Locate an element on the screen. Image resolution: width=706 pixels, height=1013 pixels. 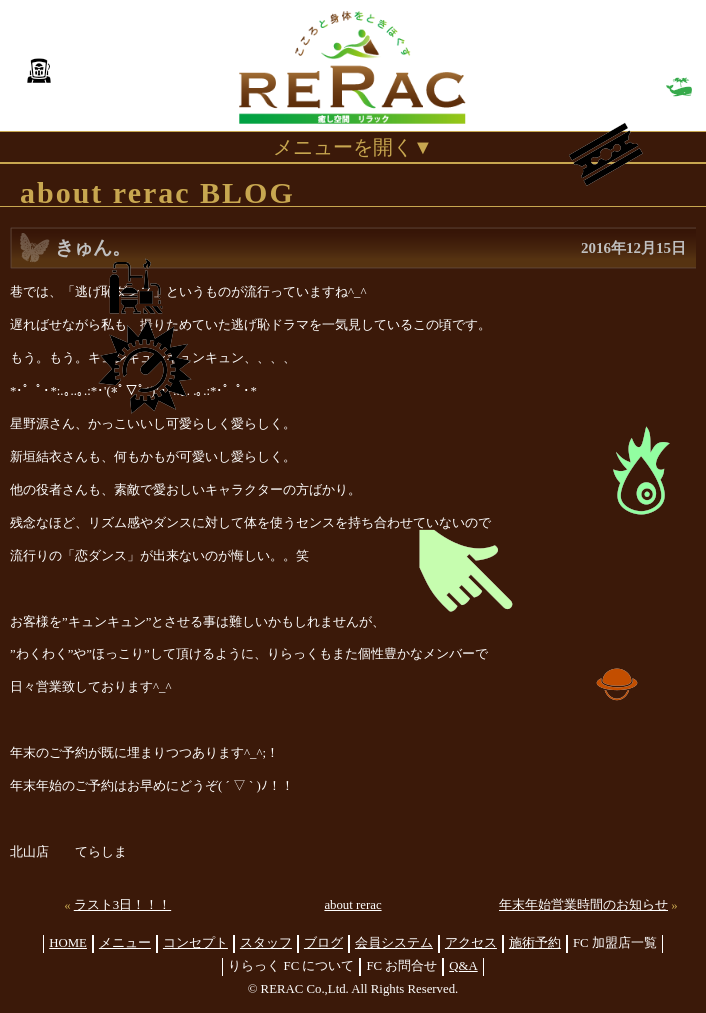
tap to select or indicate an item is located at coordinates (466, 576).